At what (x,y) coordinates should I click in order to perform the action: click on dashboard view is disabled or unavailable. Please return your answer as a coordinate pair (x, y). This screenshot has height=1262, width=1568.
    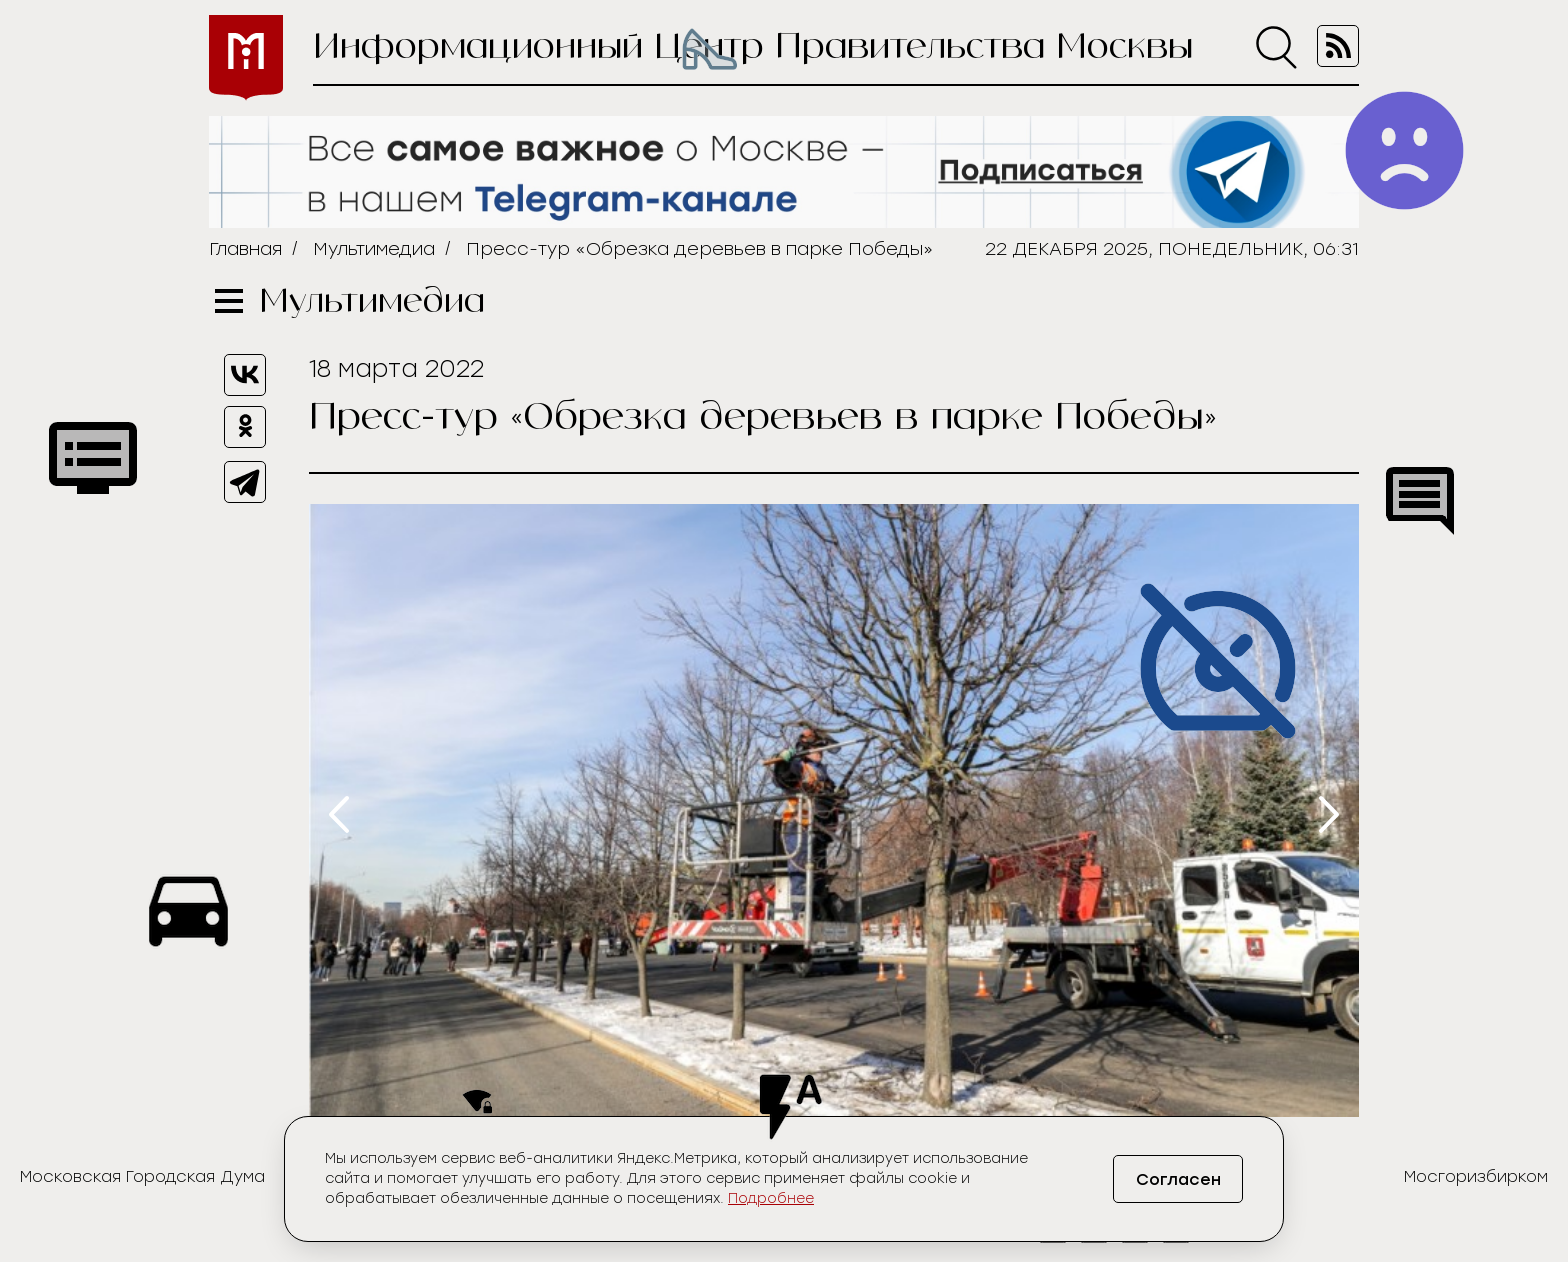
    Looking at the image, I should click on (1218, 661).